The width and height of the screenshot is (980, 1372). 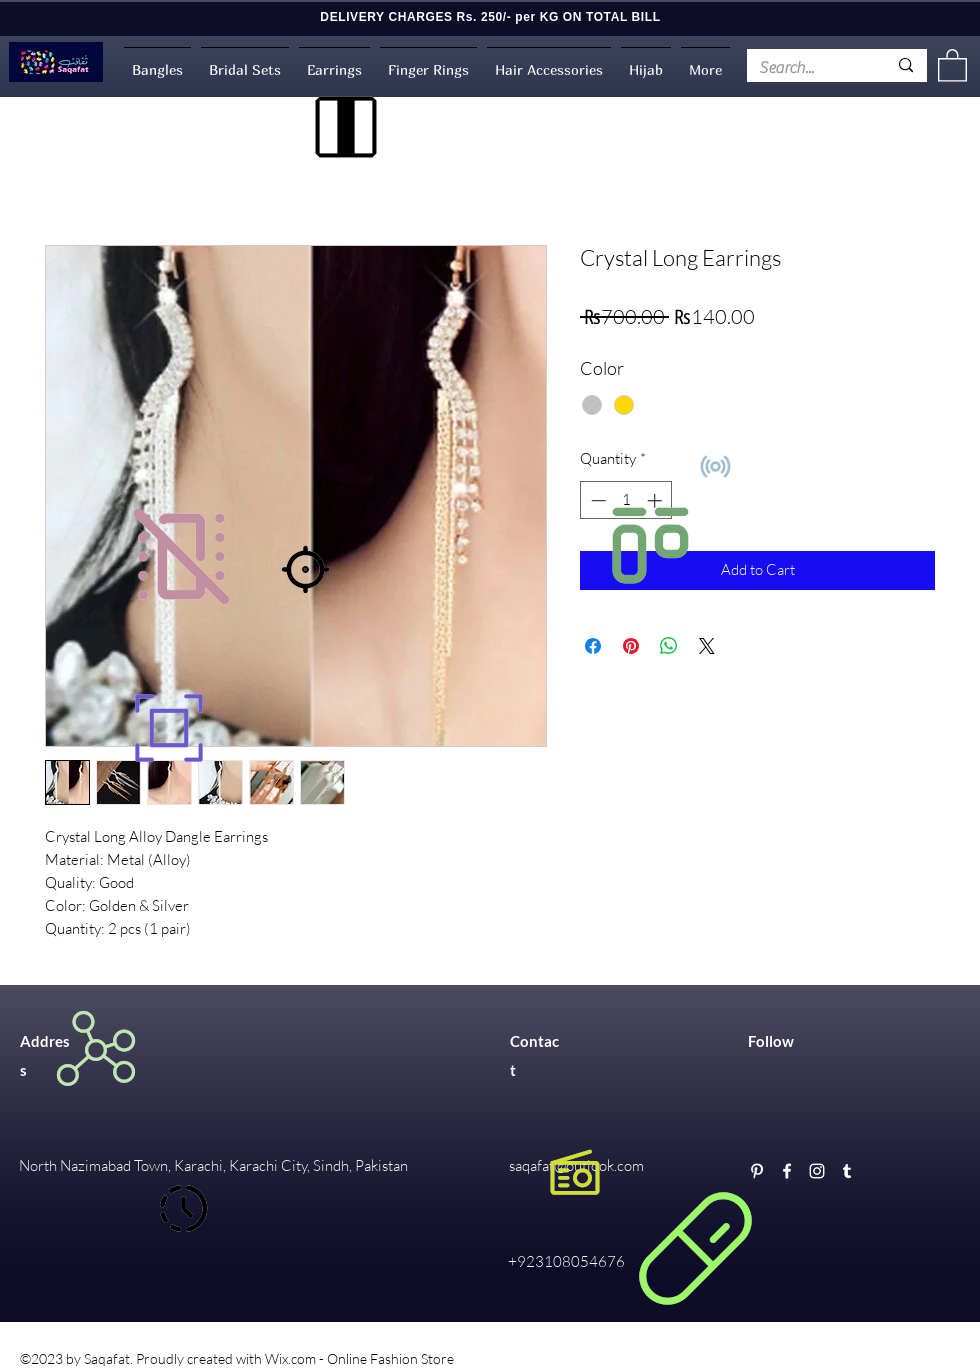 I want to click on switch to kanban board view, so click(x=650, y=545).